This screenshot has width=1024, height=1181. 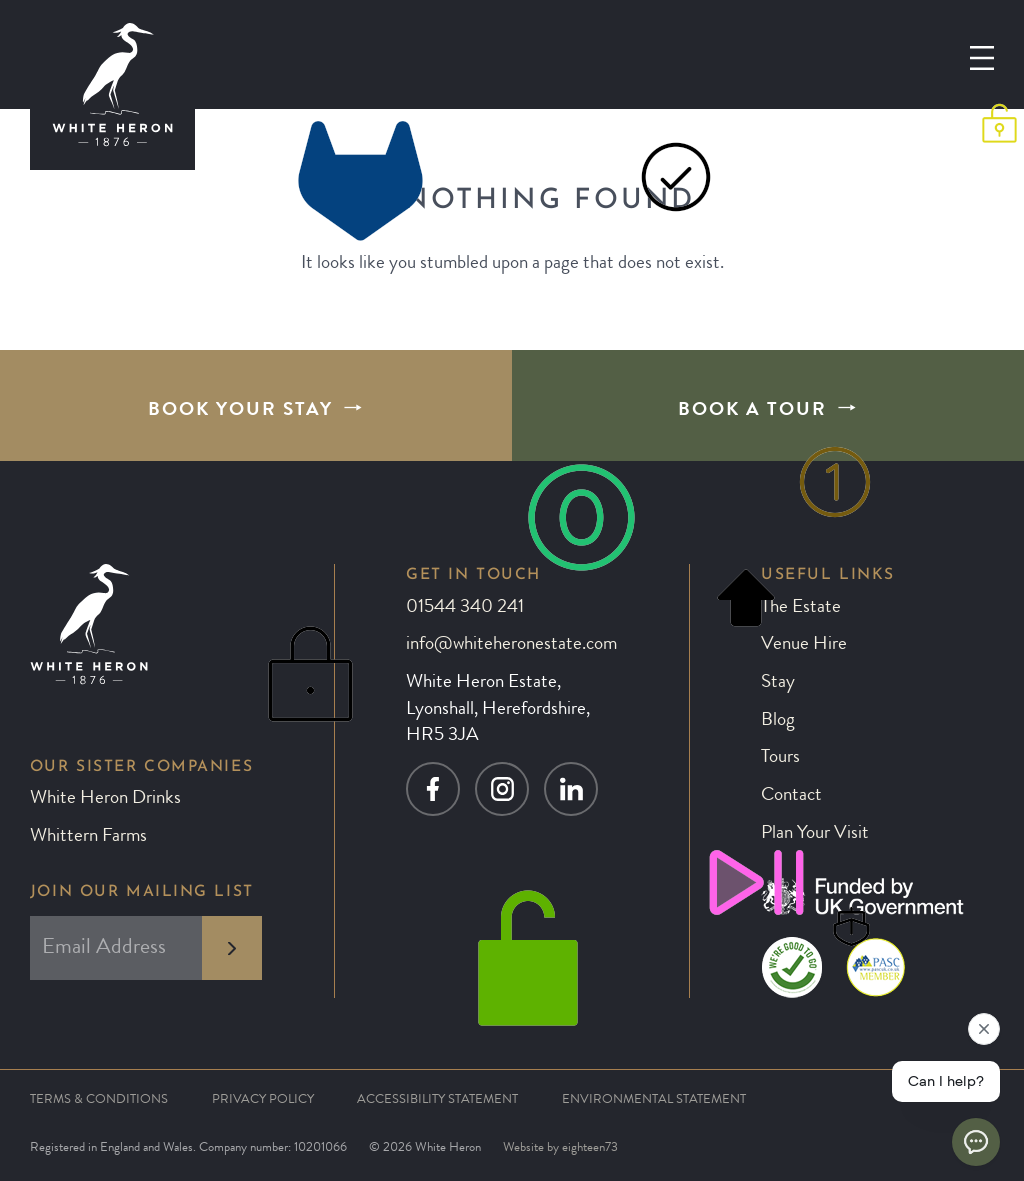 What do you see at coordinates (746, 600) in the screenshot?
I see `upload a file or content` at bounding box center [746, 600].